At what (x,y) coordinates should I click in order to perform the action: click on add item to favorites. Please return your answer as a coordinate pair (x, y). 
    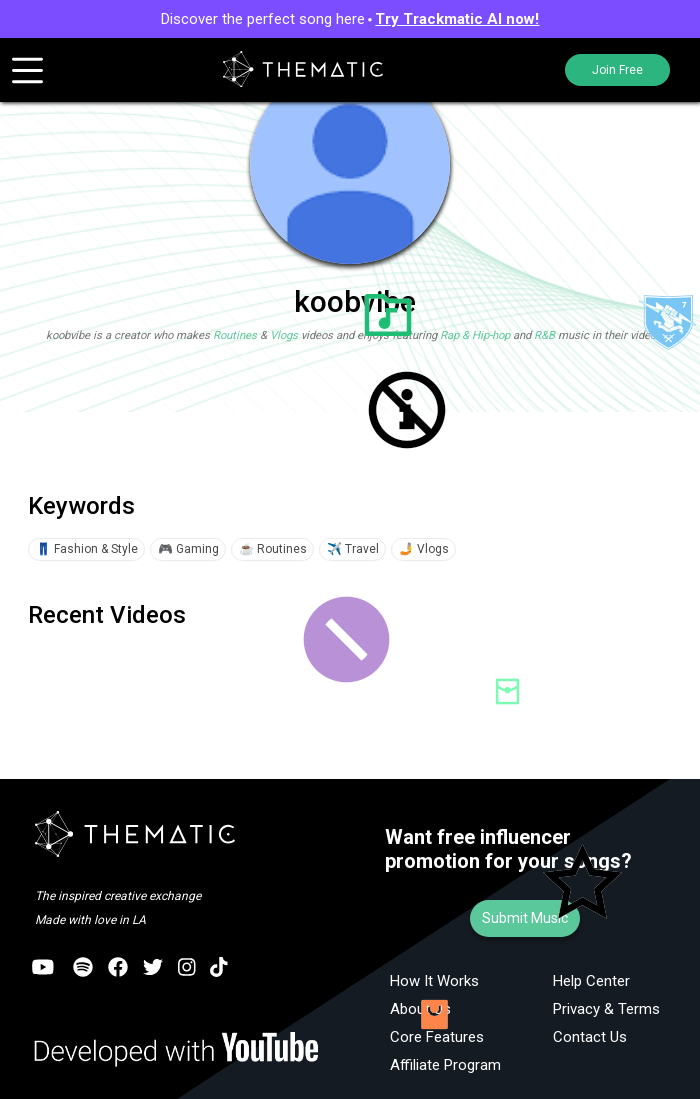
    Looking at the image, I should click on (582, 883).